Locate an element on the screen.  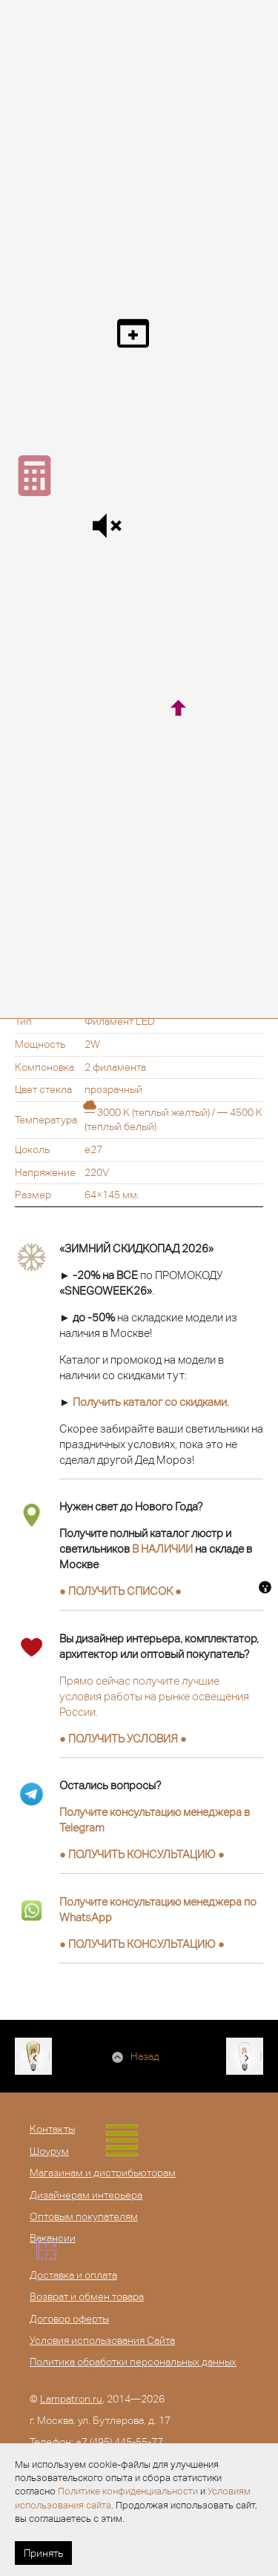
open the calculator app is located at coordinates (34, 475).